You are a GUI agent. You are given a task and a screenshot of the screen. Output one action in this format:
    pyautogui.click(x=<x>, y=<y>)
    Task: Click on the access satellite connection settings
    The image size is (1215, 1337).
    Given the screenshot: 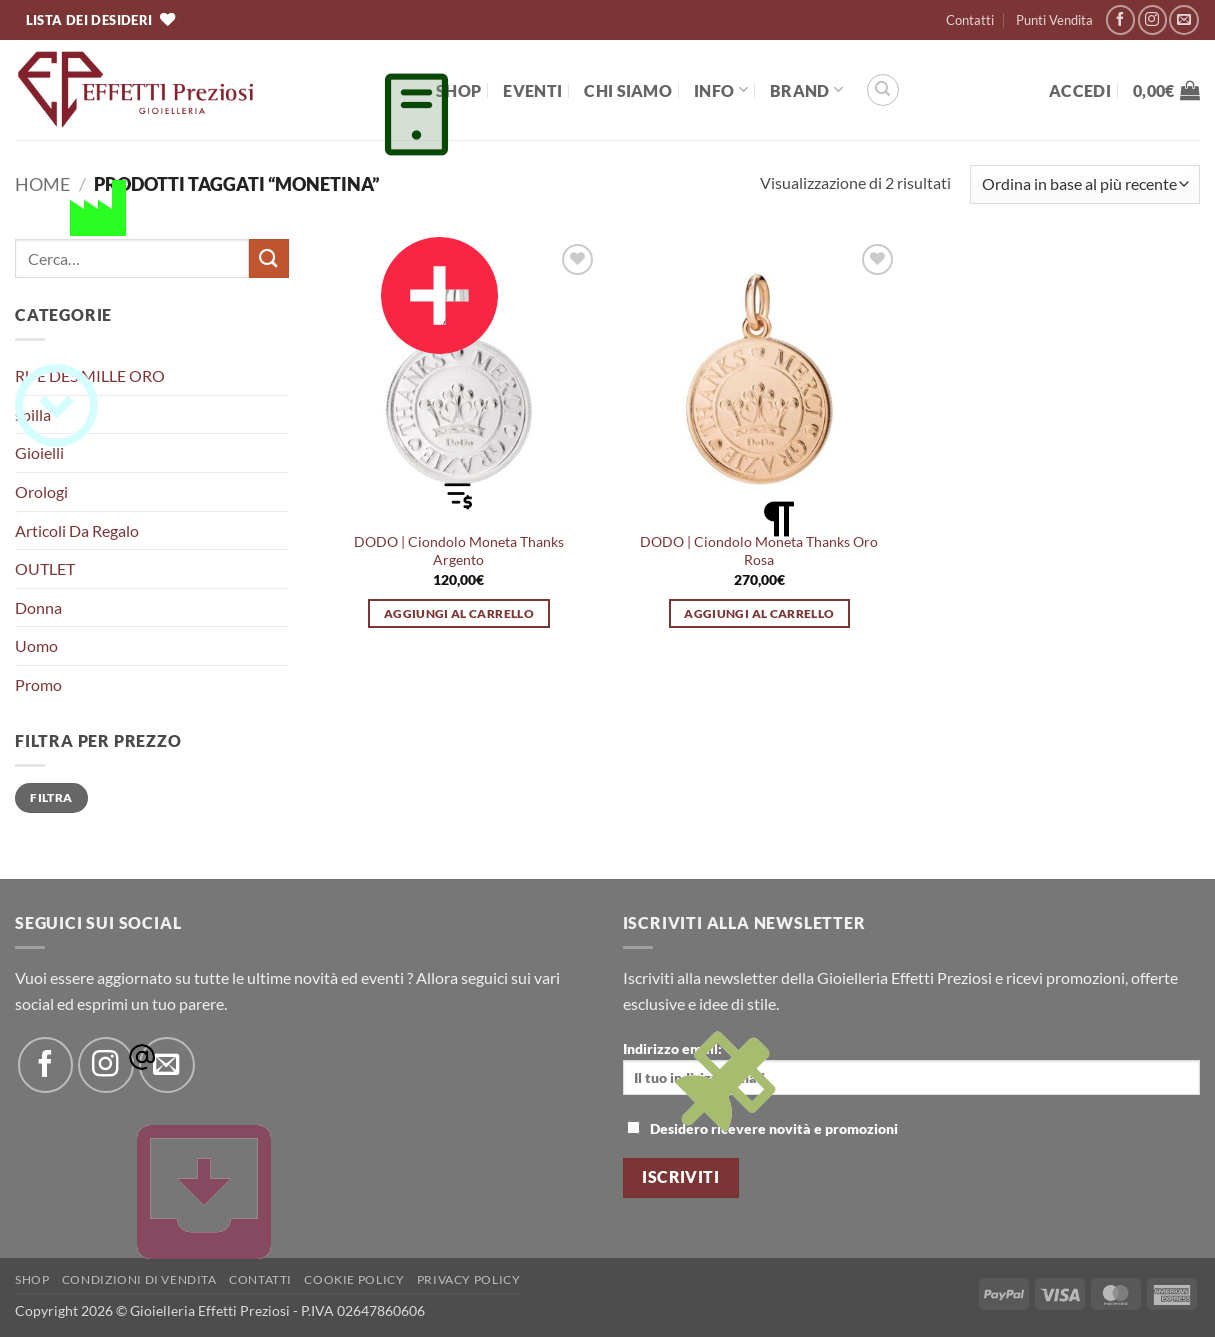 What is the action you would take?
    pyautogui.click(x=725, y=1081)
    